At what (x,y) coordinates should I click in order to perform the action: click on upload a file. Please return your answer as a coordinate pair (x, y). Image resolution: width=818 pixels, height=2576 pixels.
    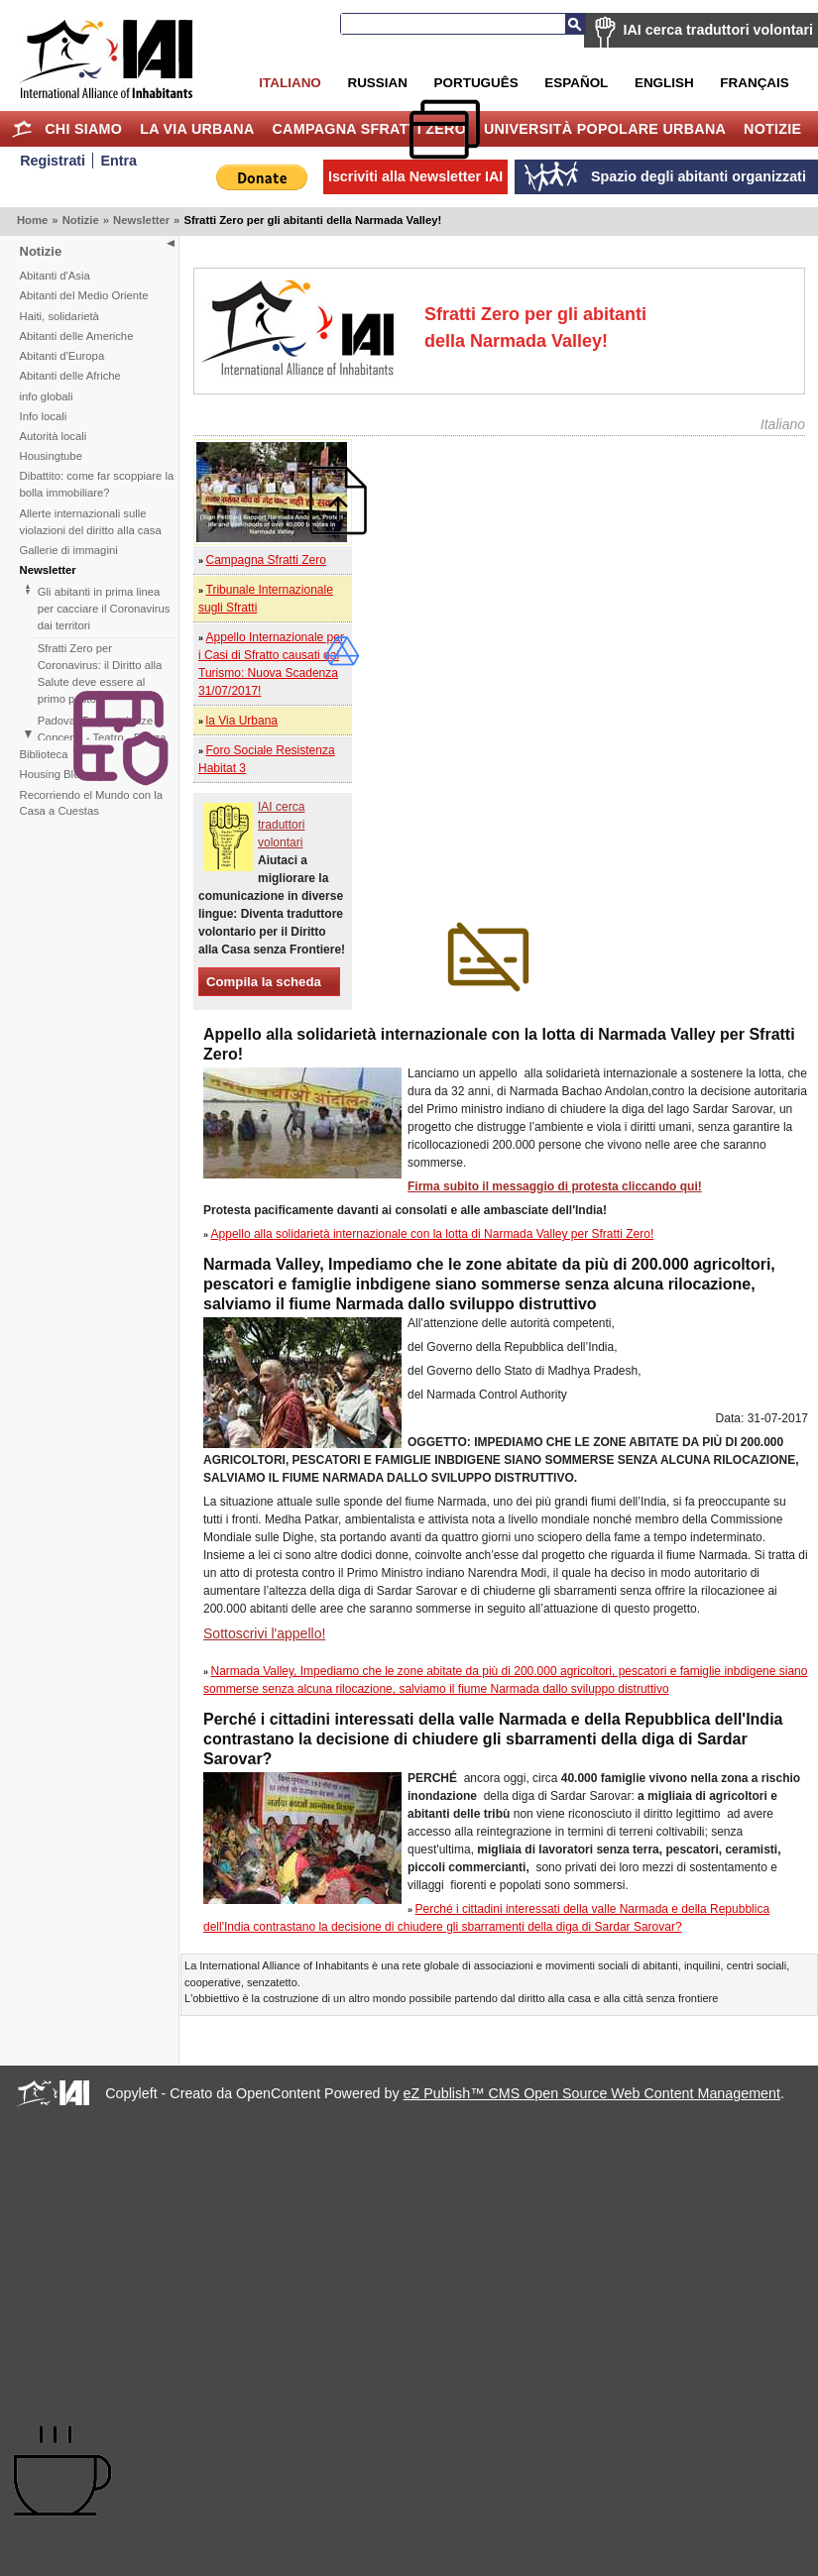
    Looking at the image, I should click on (338, 501).